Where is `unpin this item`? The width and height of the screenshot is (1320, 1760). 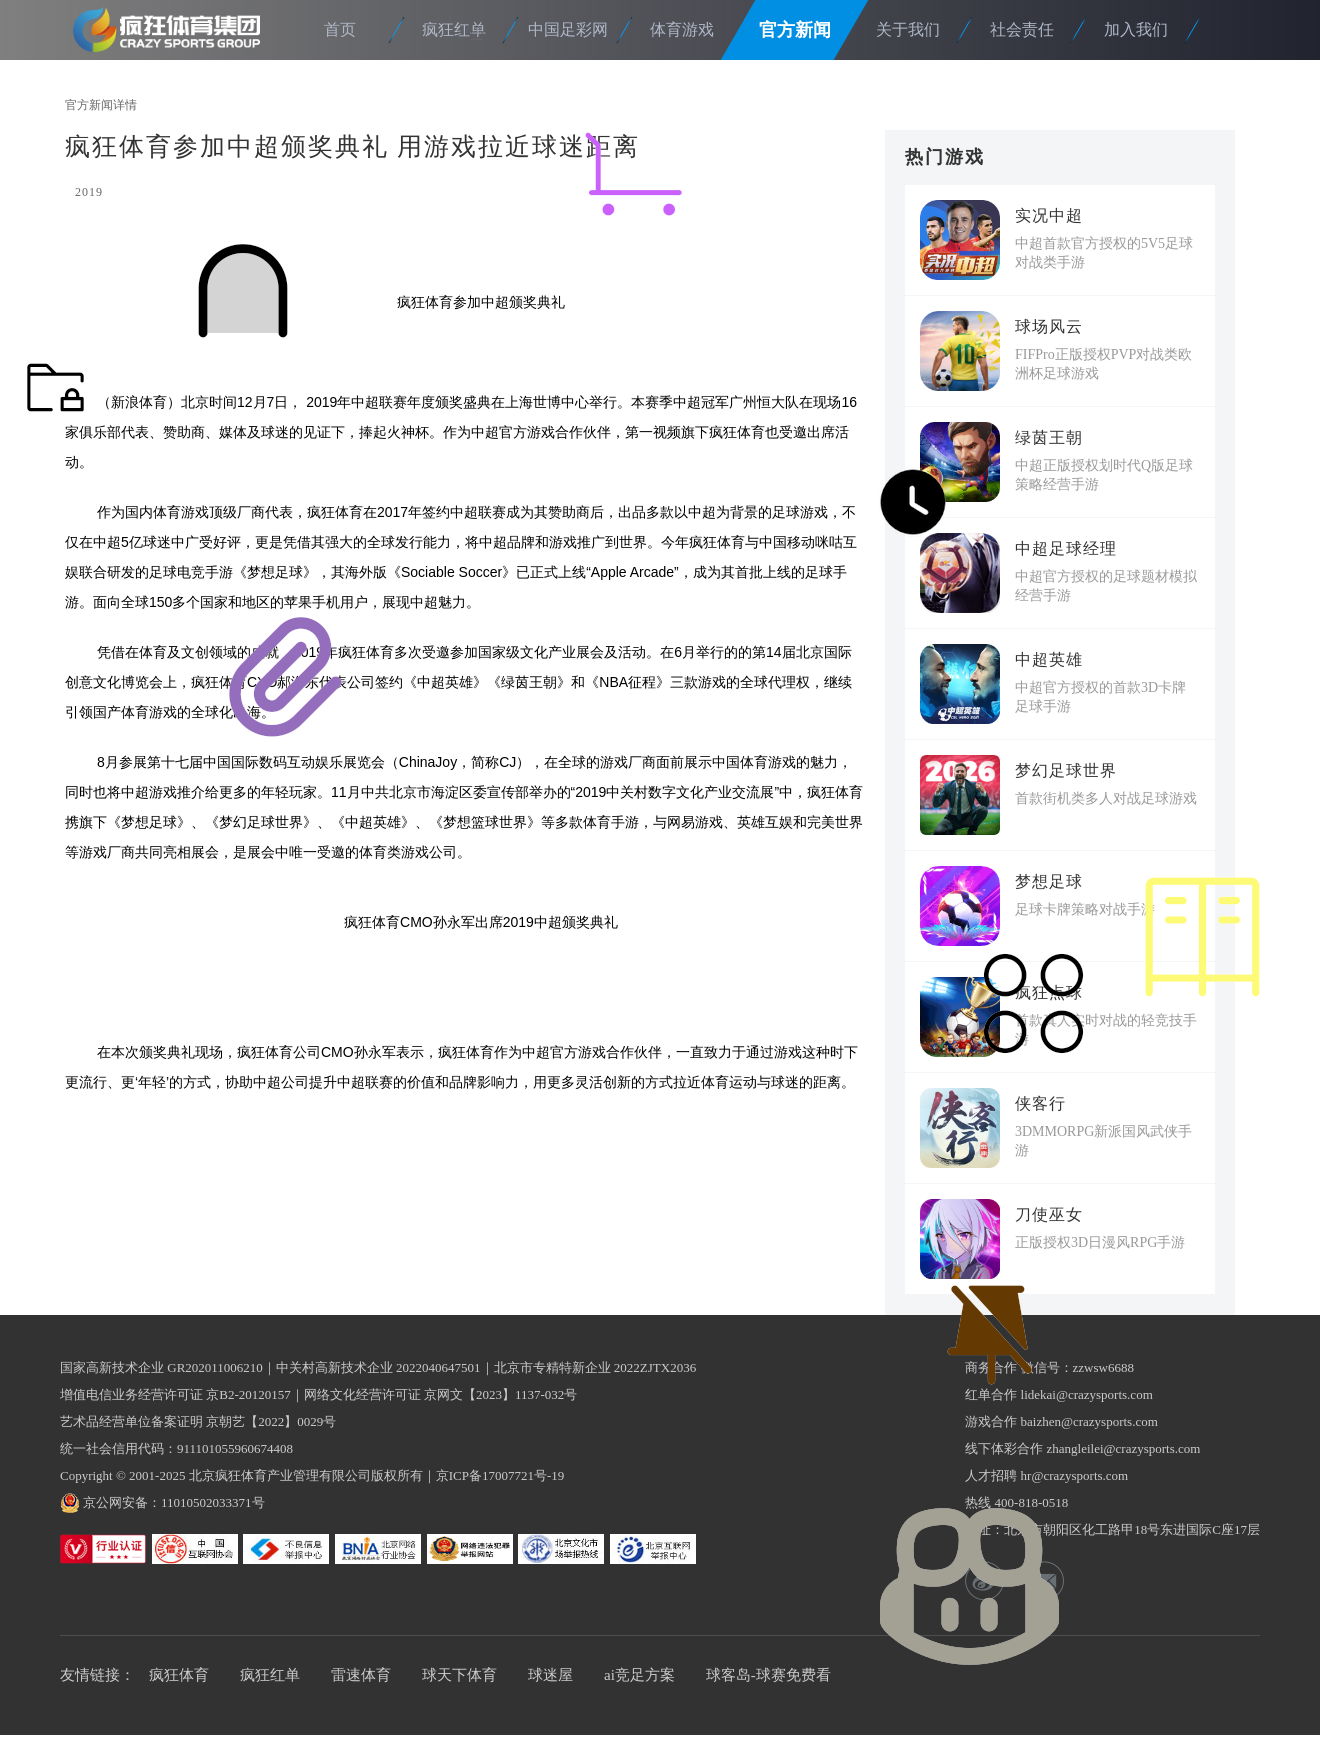 unpin this item is located at coordinates (991, 1329).